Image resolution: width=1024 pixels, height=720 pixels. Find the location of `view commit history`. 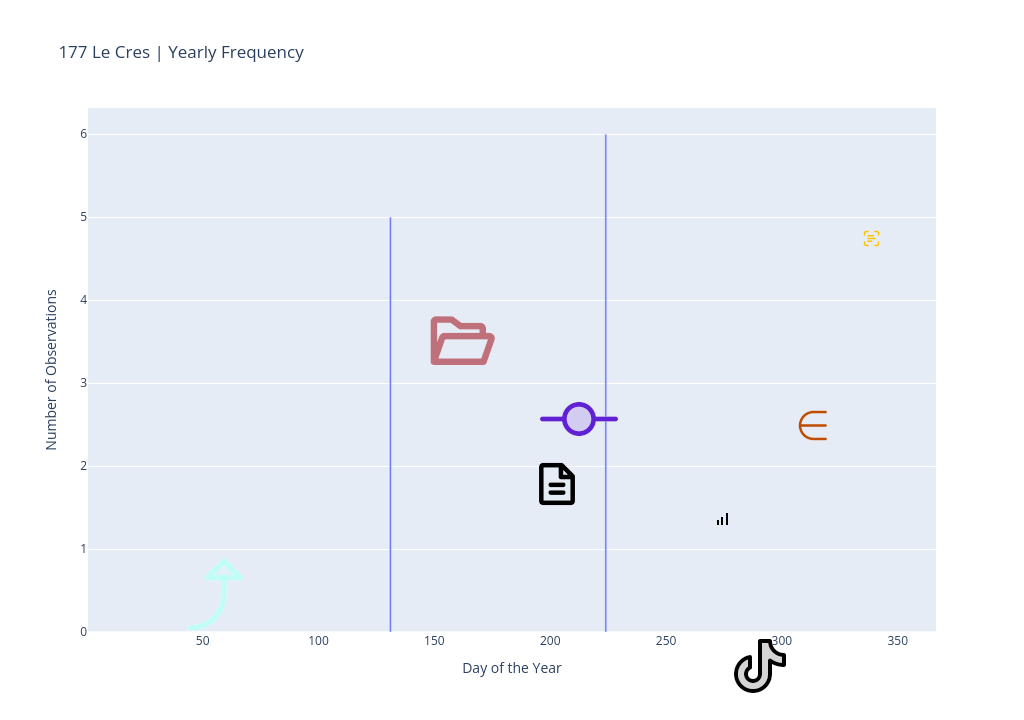

view commit history is located at coordinates (579, 419).